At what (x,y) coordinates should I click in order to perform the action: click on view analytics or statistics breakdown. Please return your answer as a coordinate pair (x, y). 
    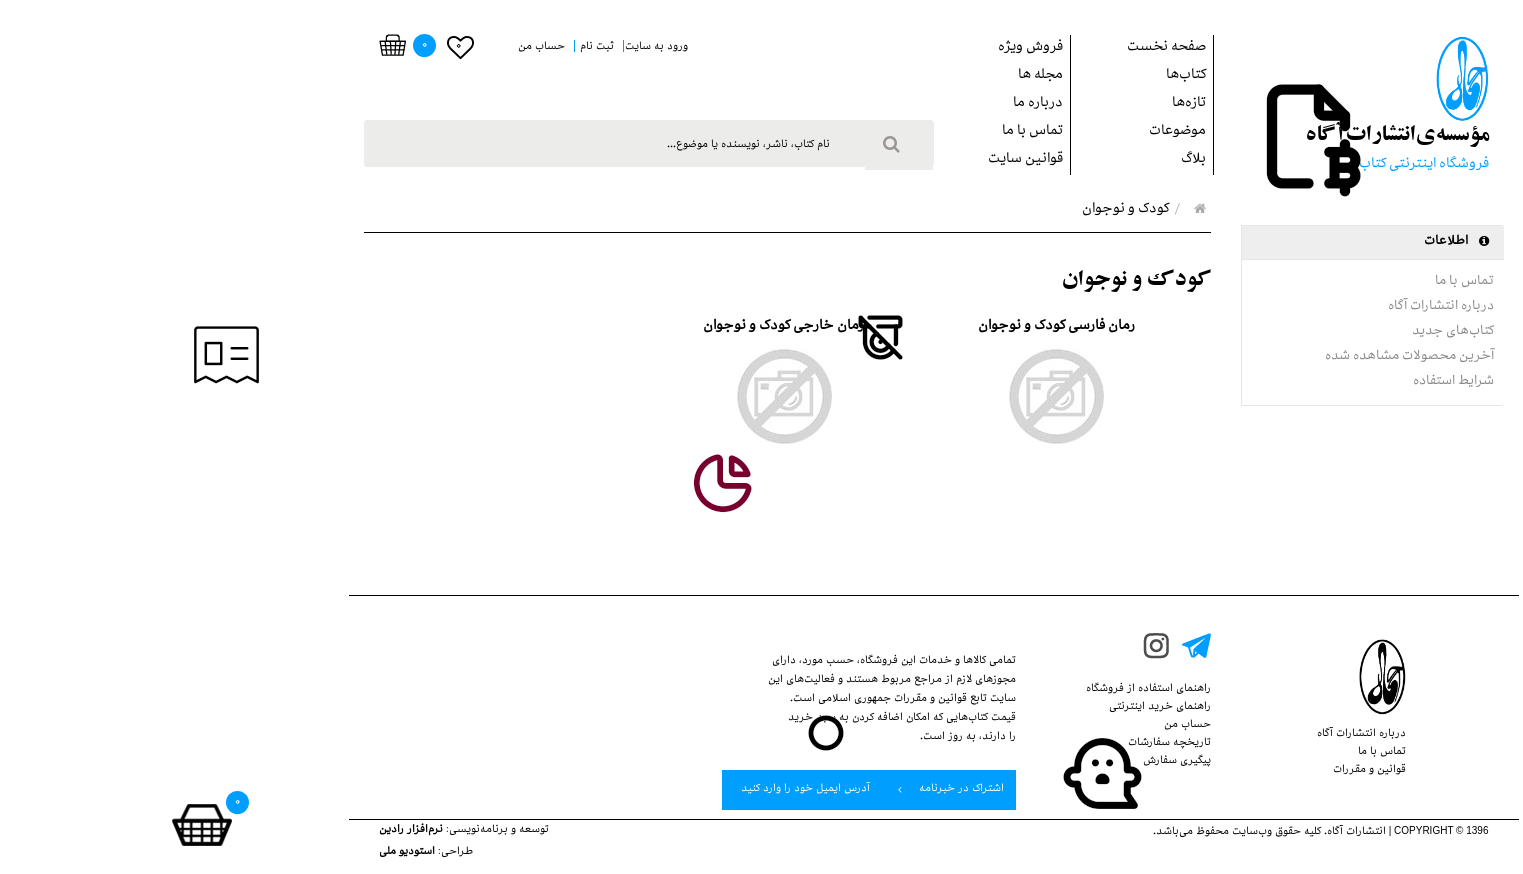
    Looking at the image, I should click on (723, 483).